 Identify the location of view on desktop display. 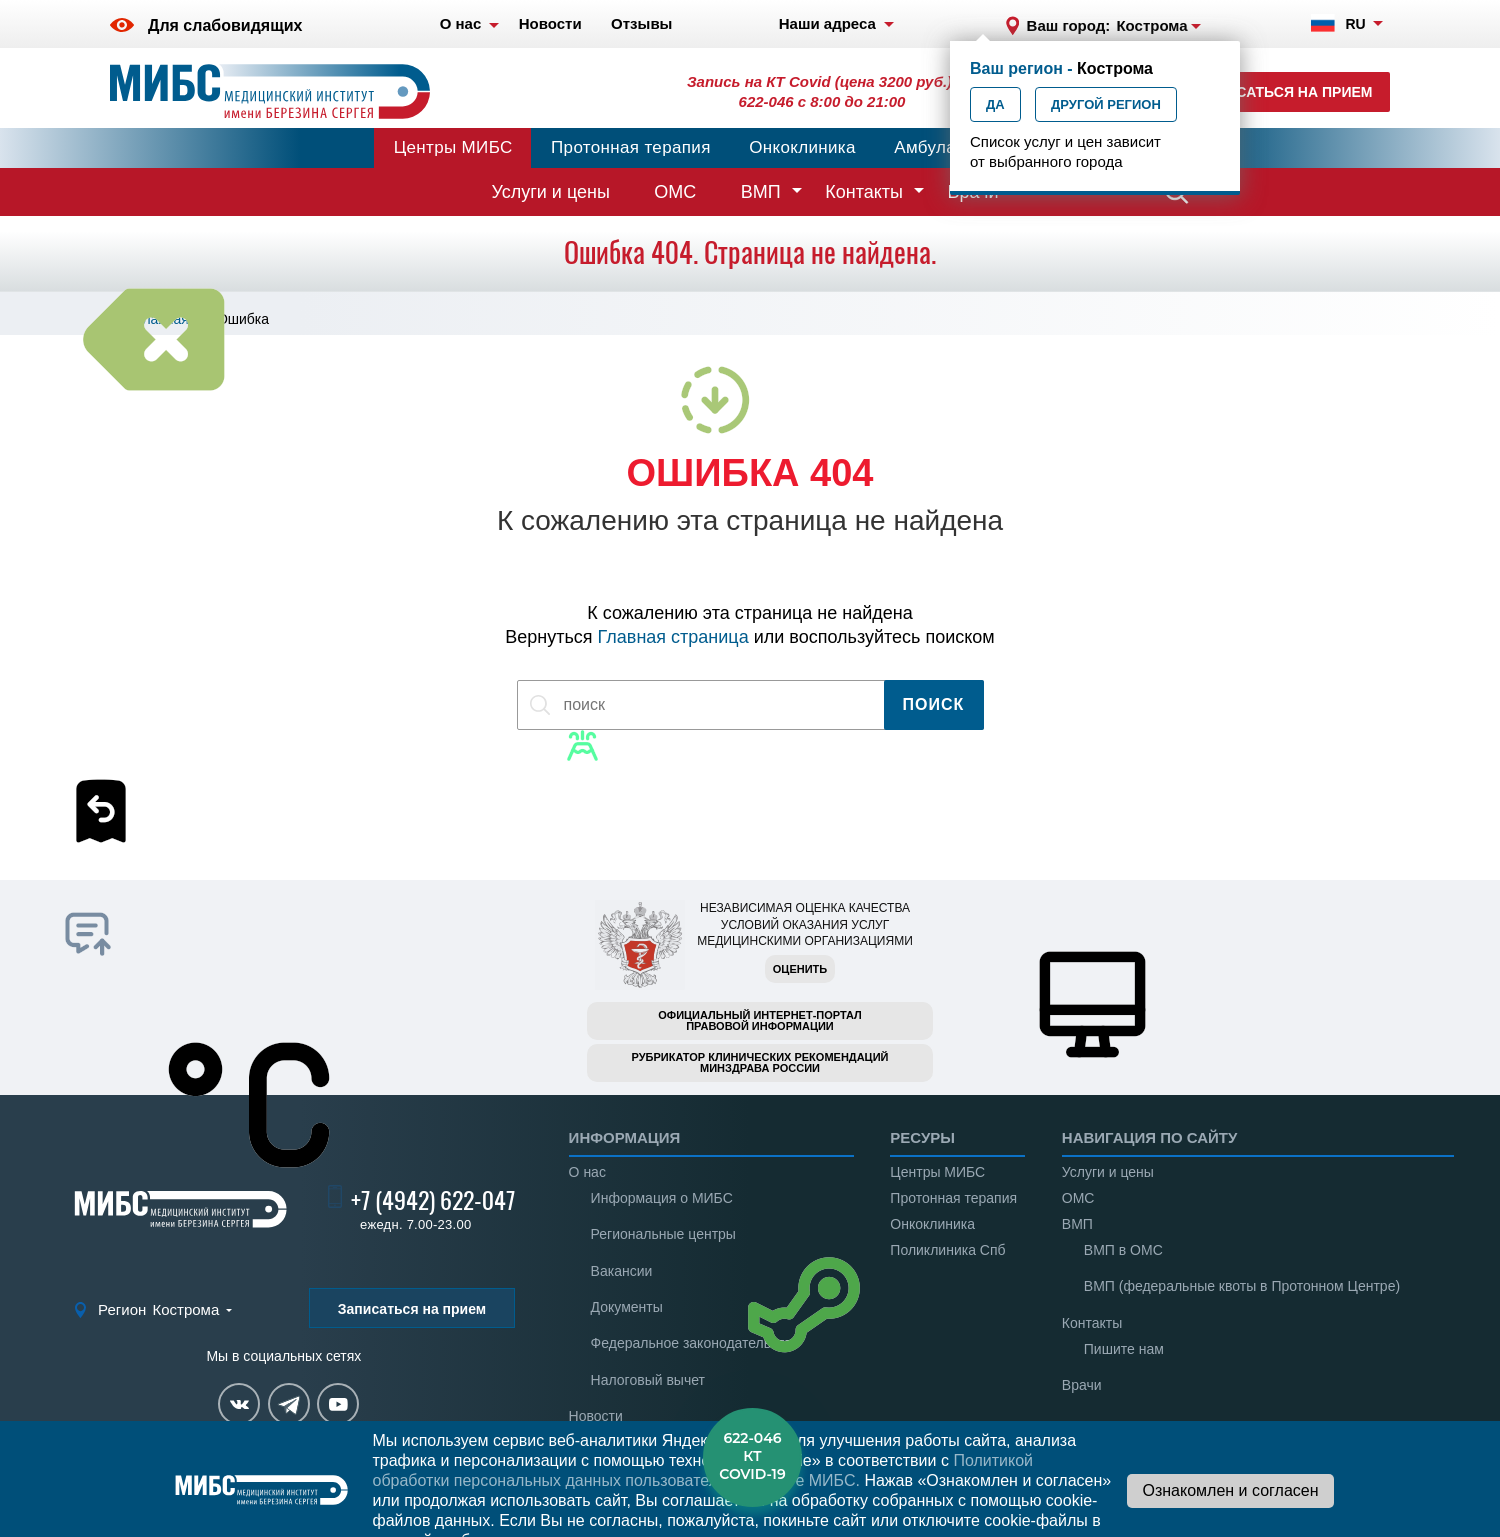
(1092, 1004).